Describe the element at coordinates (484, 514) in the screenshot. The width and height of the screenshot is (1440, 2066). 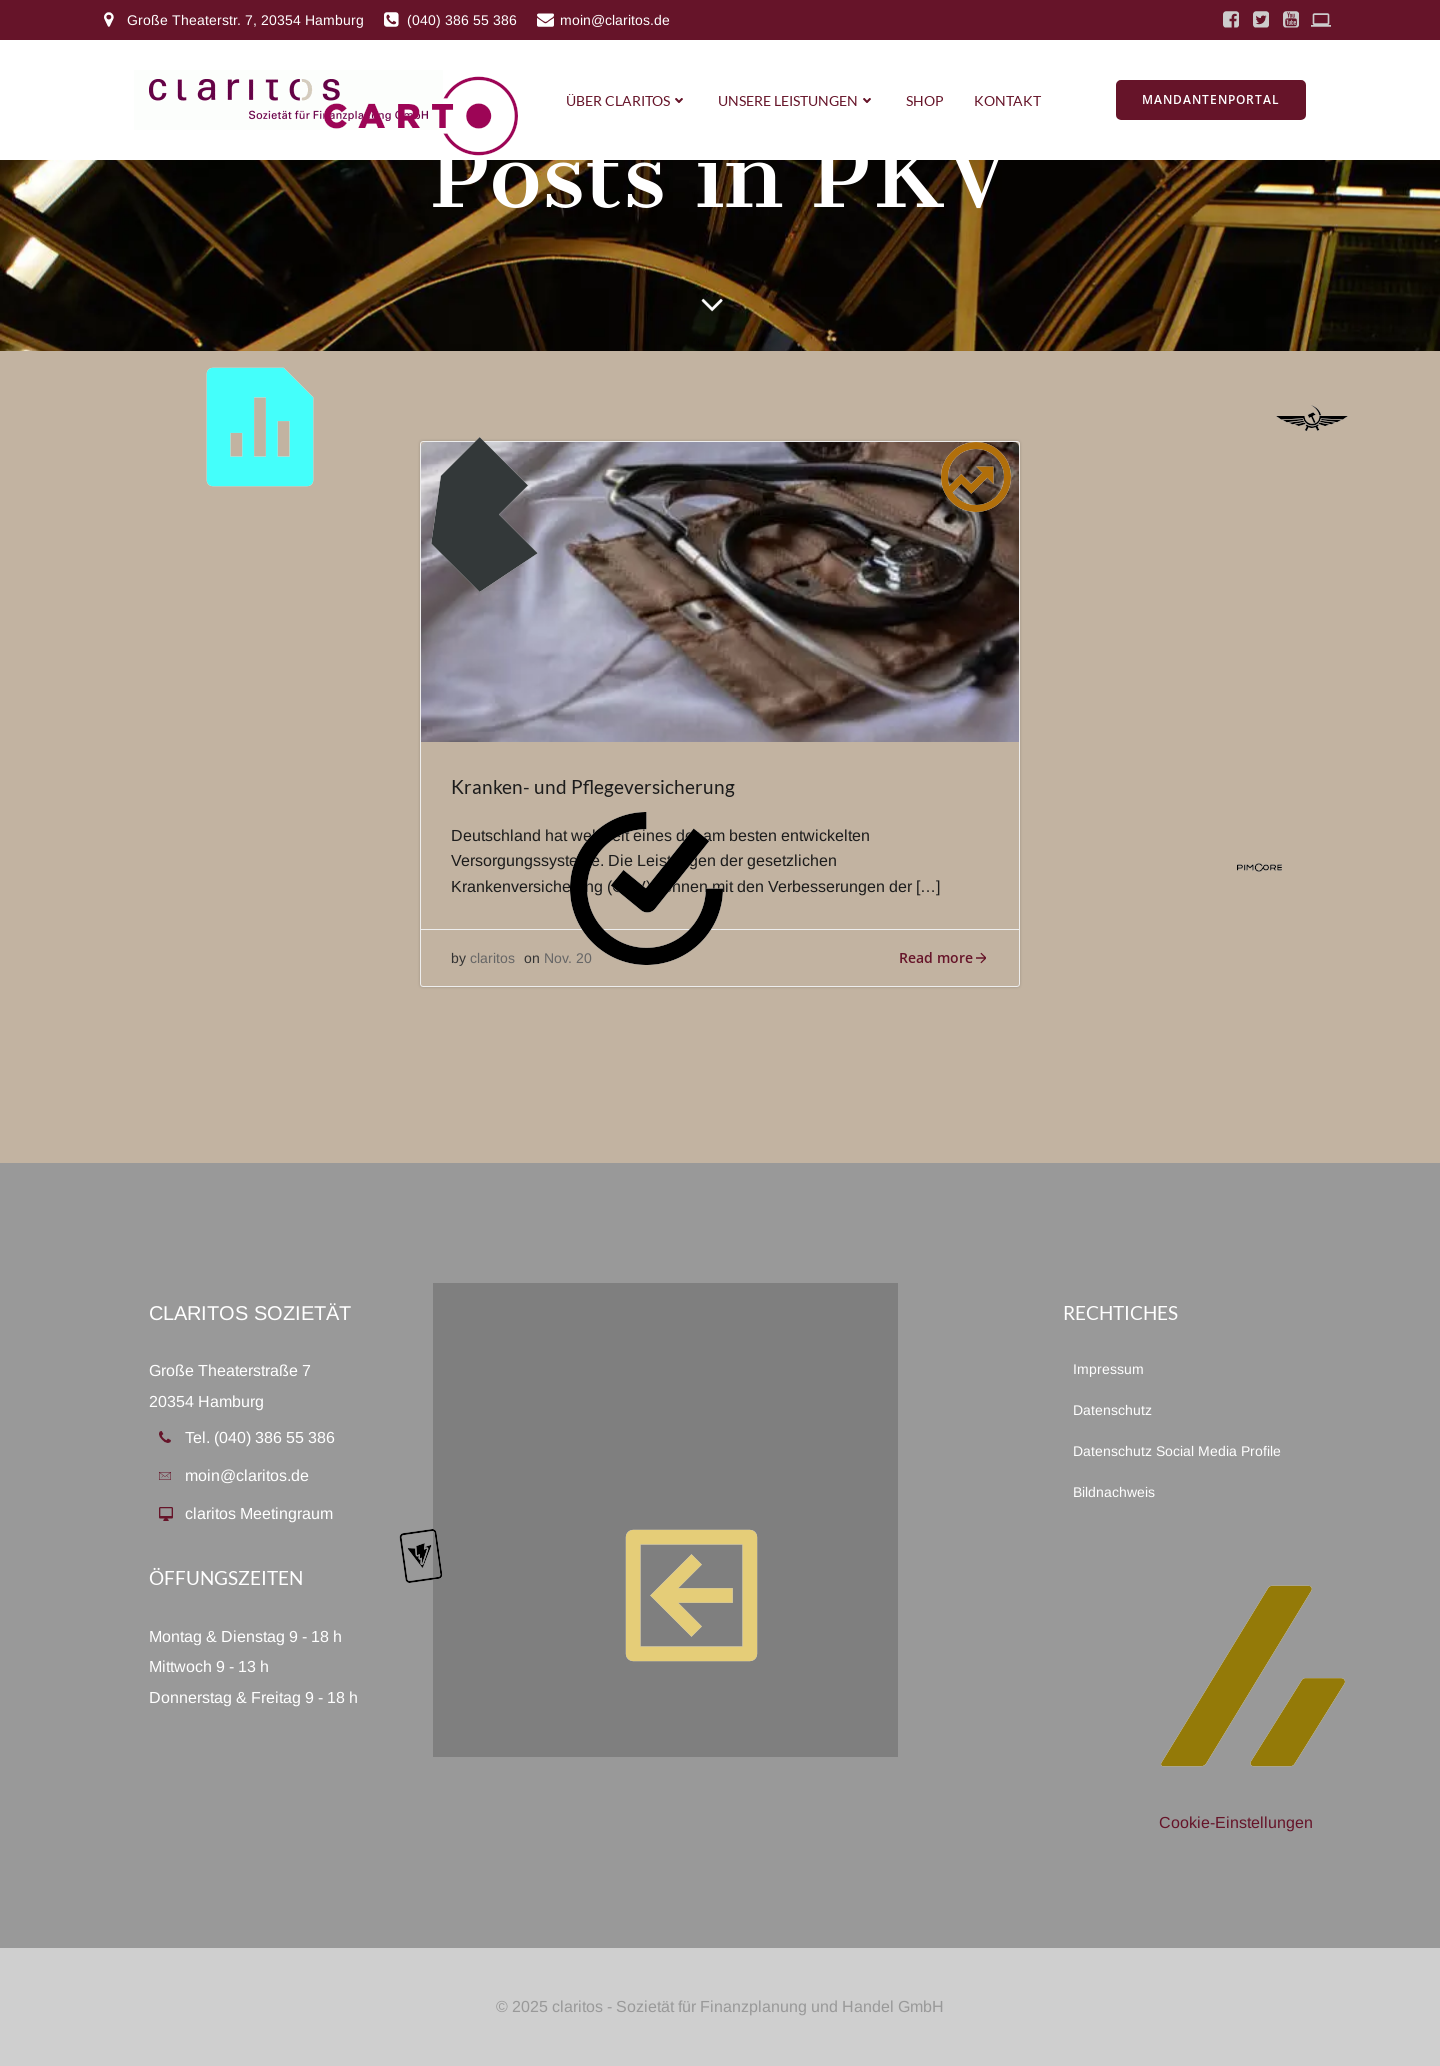
I see `bulma CSS framework logo` at that location.